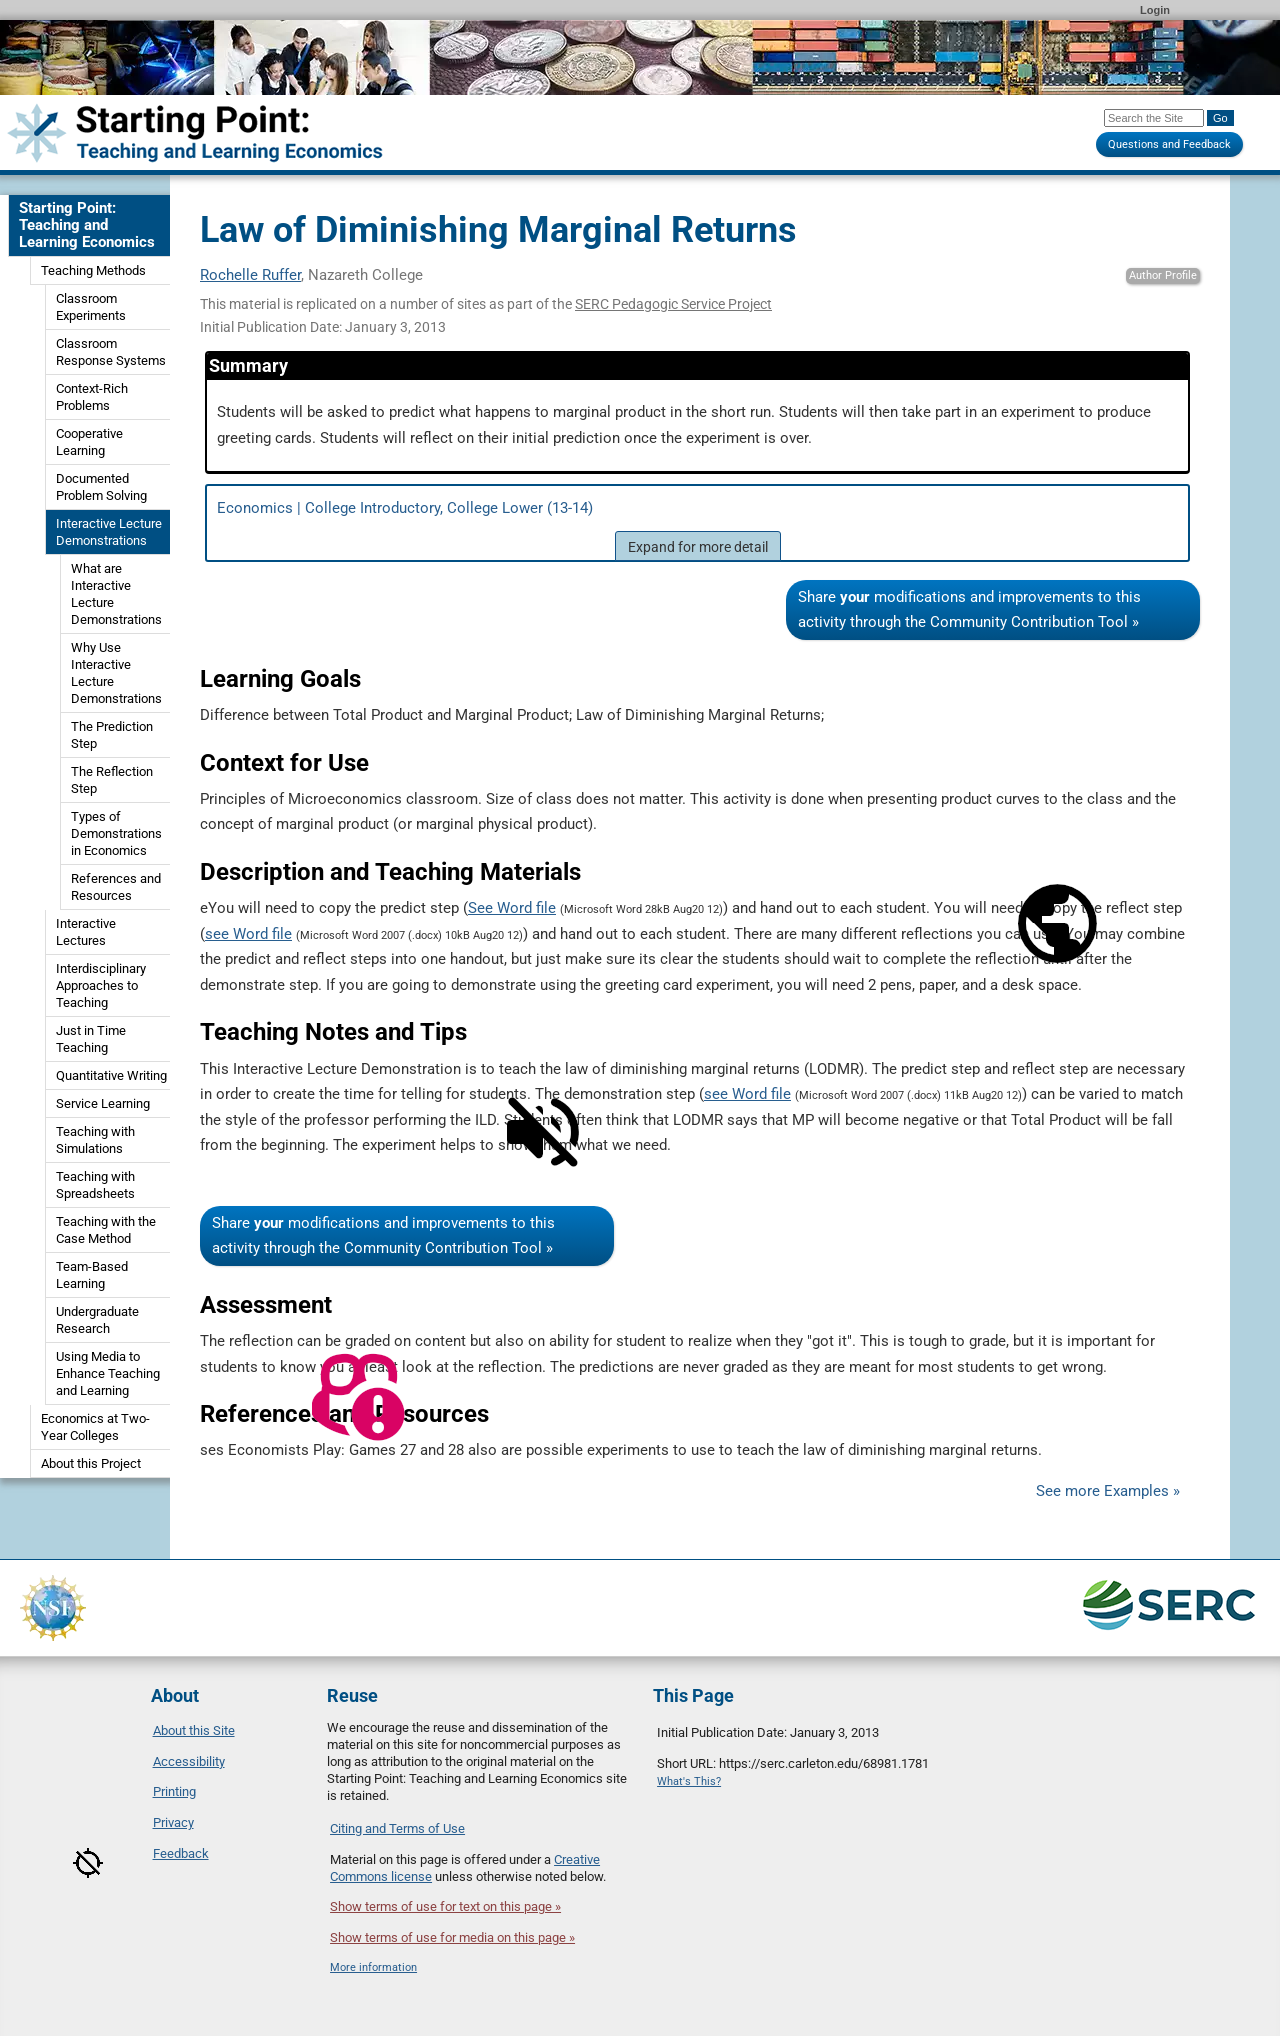  I want to click on mute audio or sound, so click(543, 1132).